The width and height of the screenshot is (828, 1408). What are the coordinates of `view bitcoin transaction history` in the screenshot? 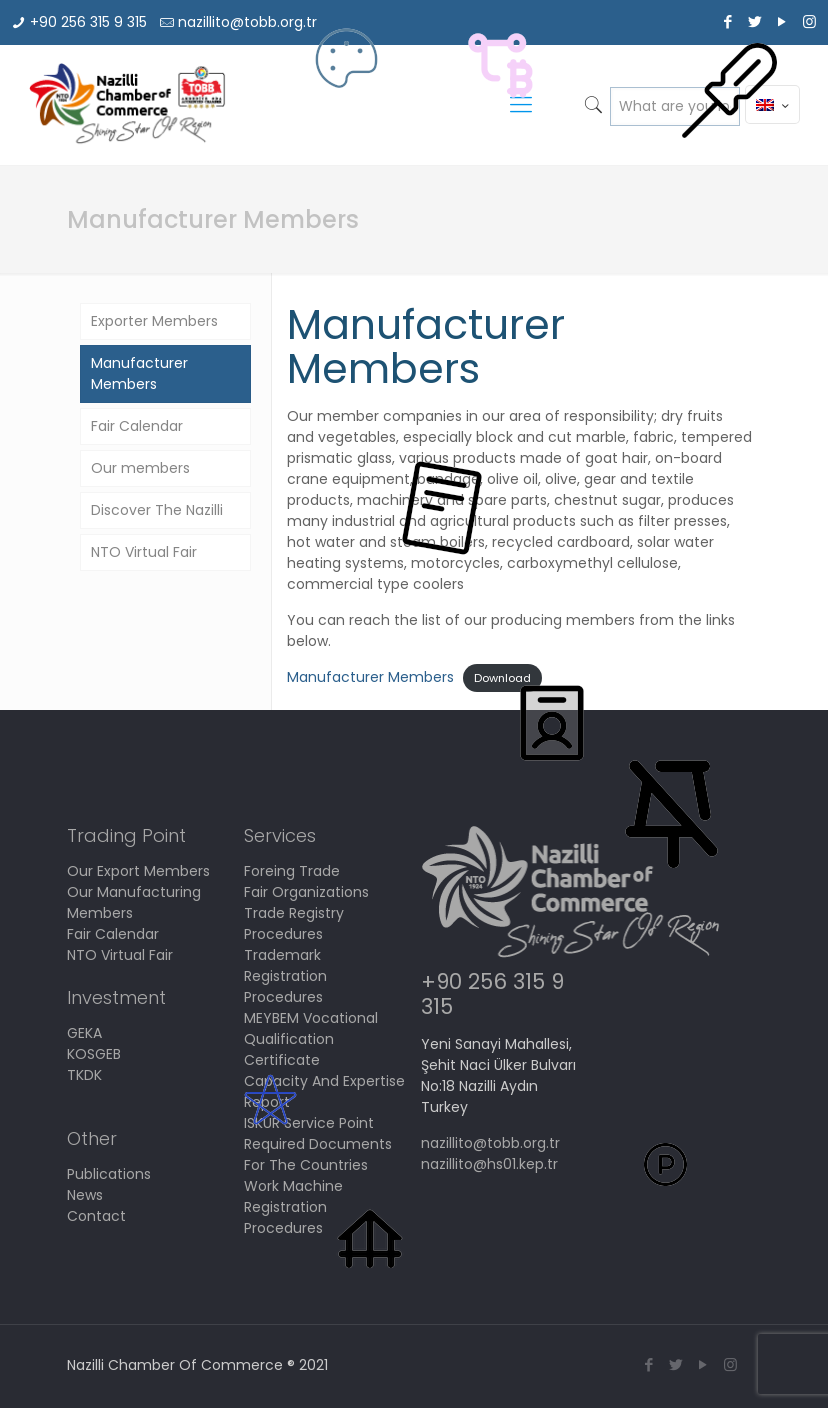 It's located at (500, 65).